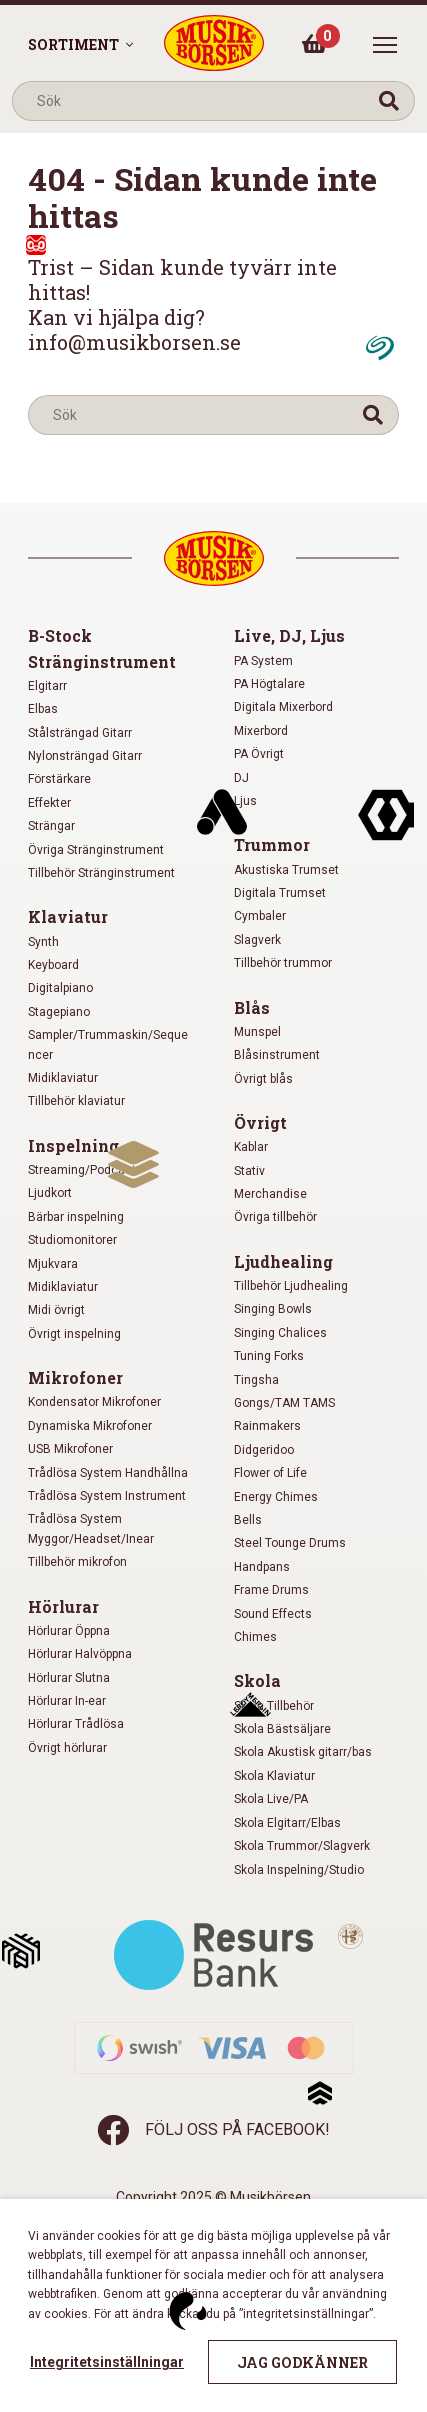 The image size is (427, 2412). What do you see at coordinates (21, 1951) in the screenshot?
I see `linkerd service mesh platform logo` at bounding box center [21, 1951].